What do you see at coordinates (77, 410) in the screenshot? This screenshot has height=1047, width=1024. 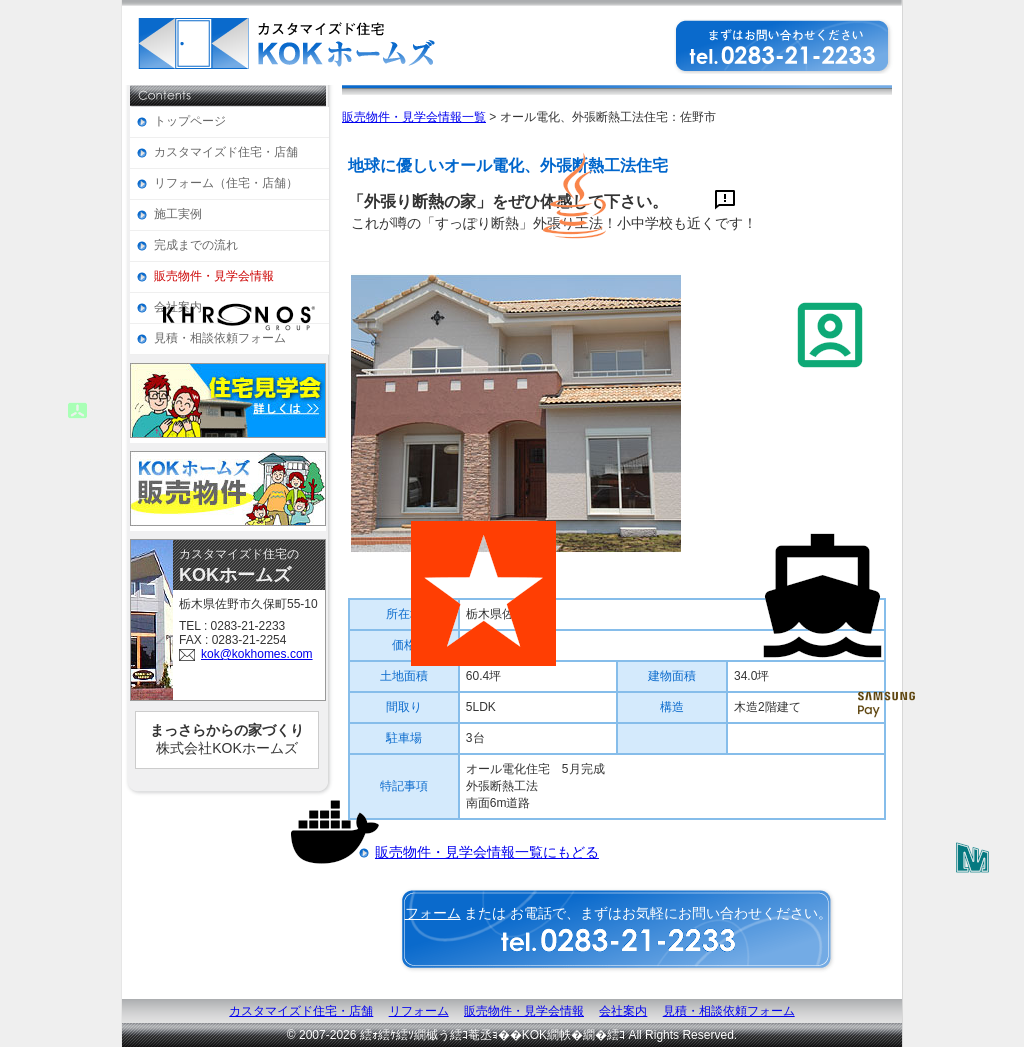 I see `k3s lightweight kubernetes distribution logo` at bounding box center [77, 410].